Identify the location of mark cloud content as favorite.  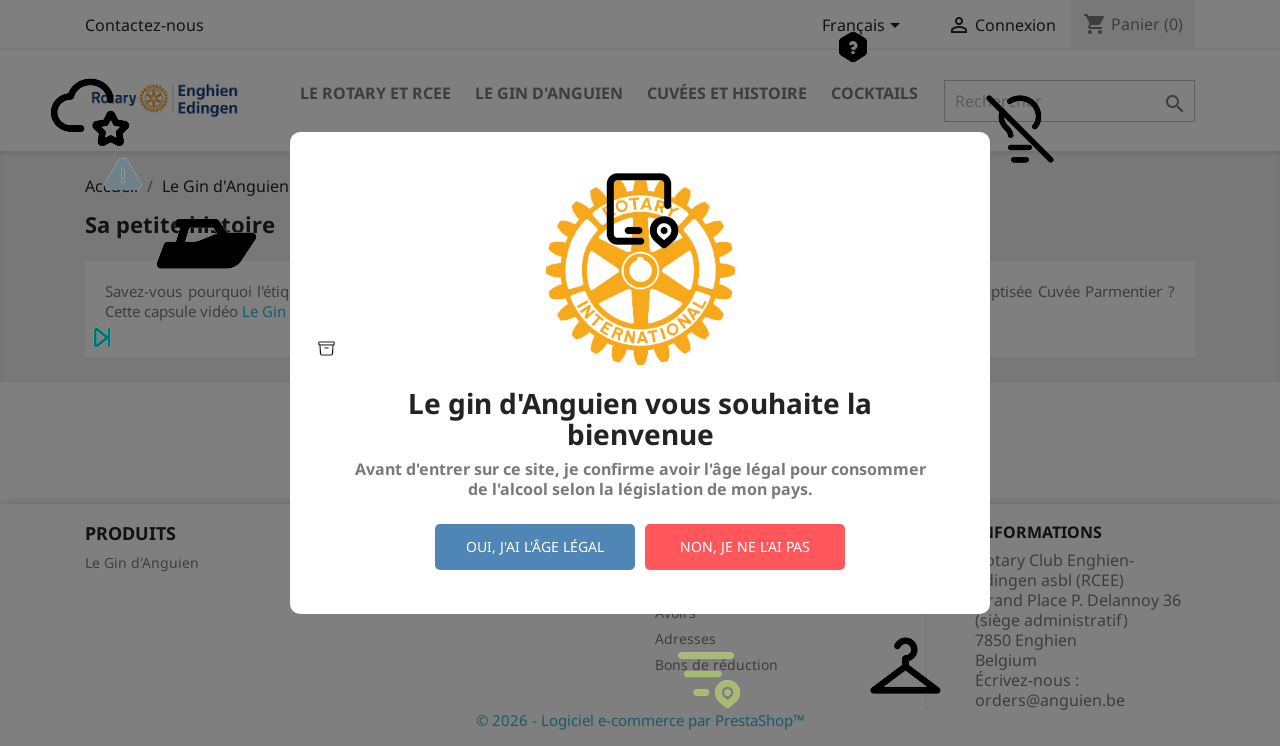
(90, 107).